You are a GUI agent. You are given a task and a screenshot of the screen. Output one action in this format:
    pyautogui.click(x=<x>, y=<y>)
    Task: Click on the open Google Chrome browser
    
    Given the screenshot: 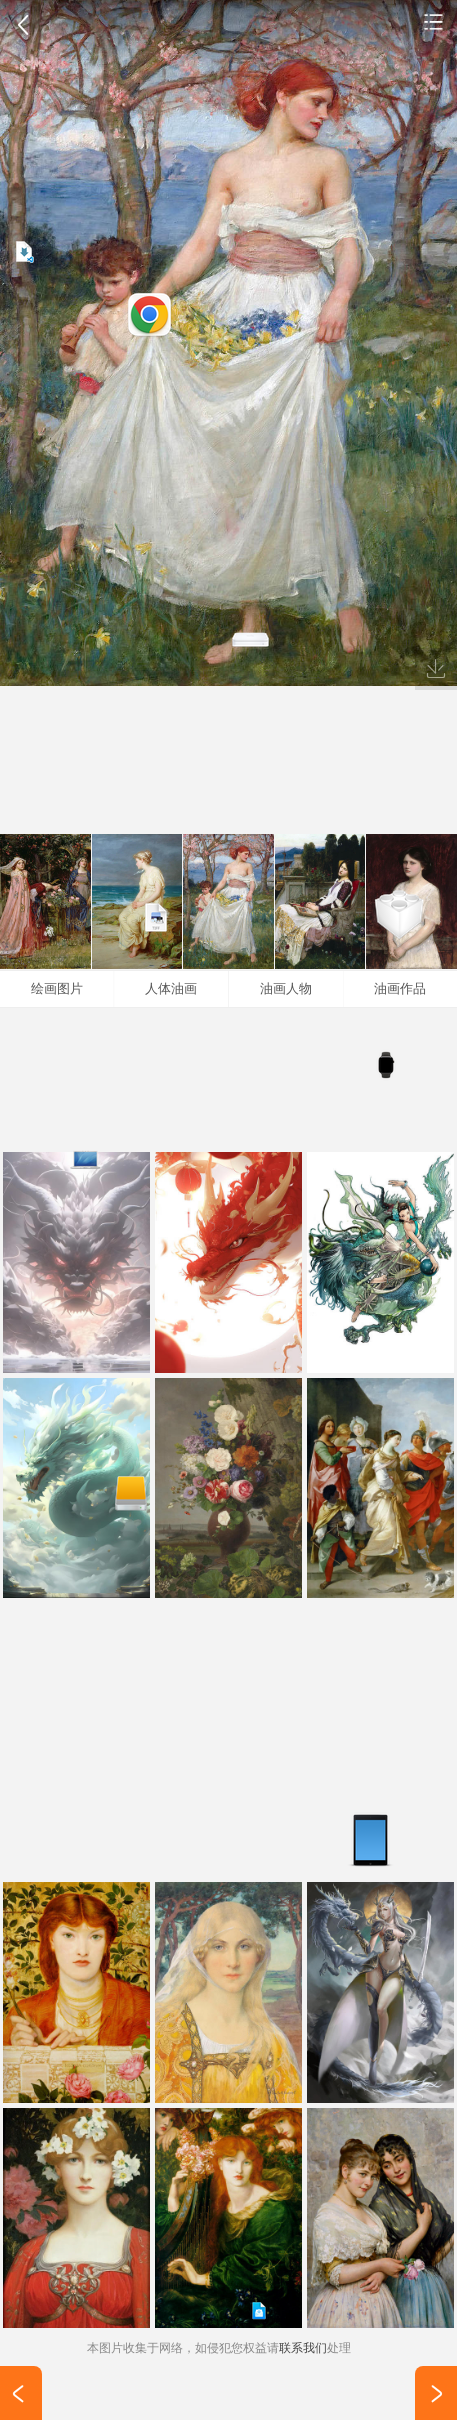 What is the action you would take?
    pyautogui.click(x=149, y=314)
    